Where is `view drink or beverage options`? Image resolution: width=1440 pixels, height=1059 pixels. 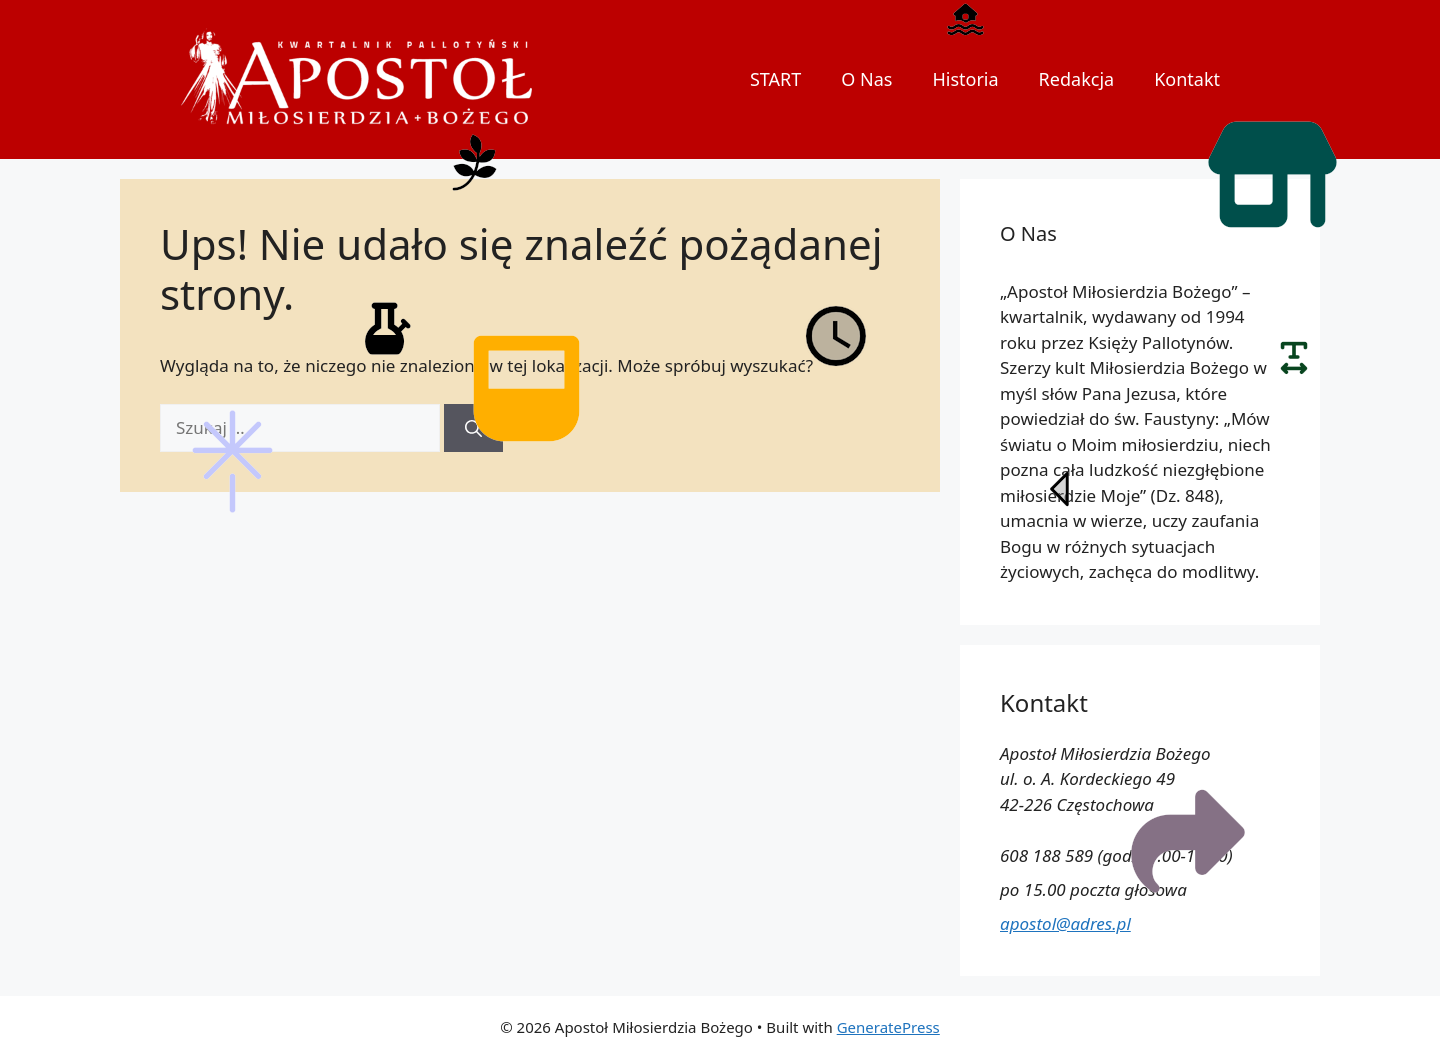 view drink or beverage options is located at coordinates (526, 388).